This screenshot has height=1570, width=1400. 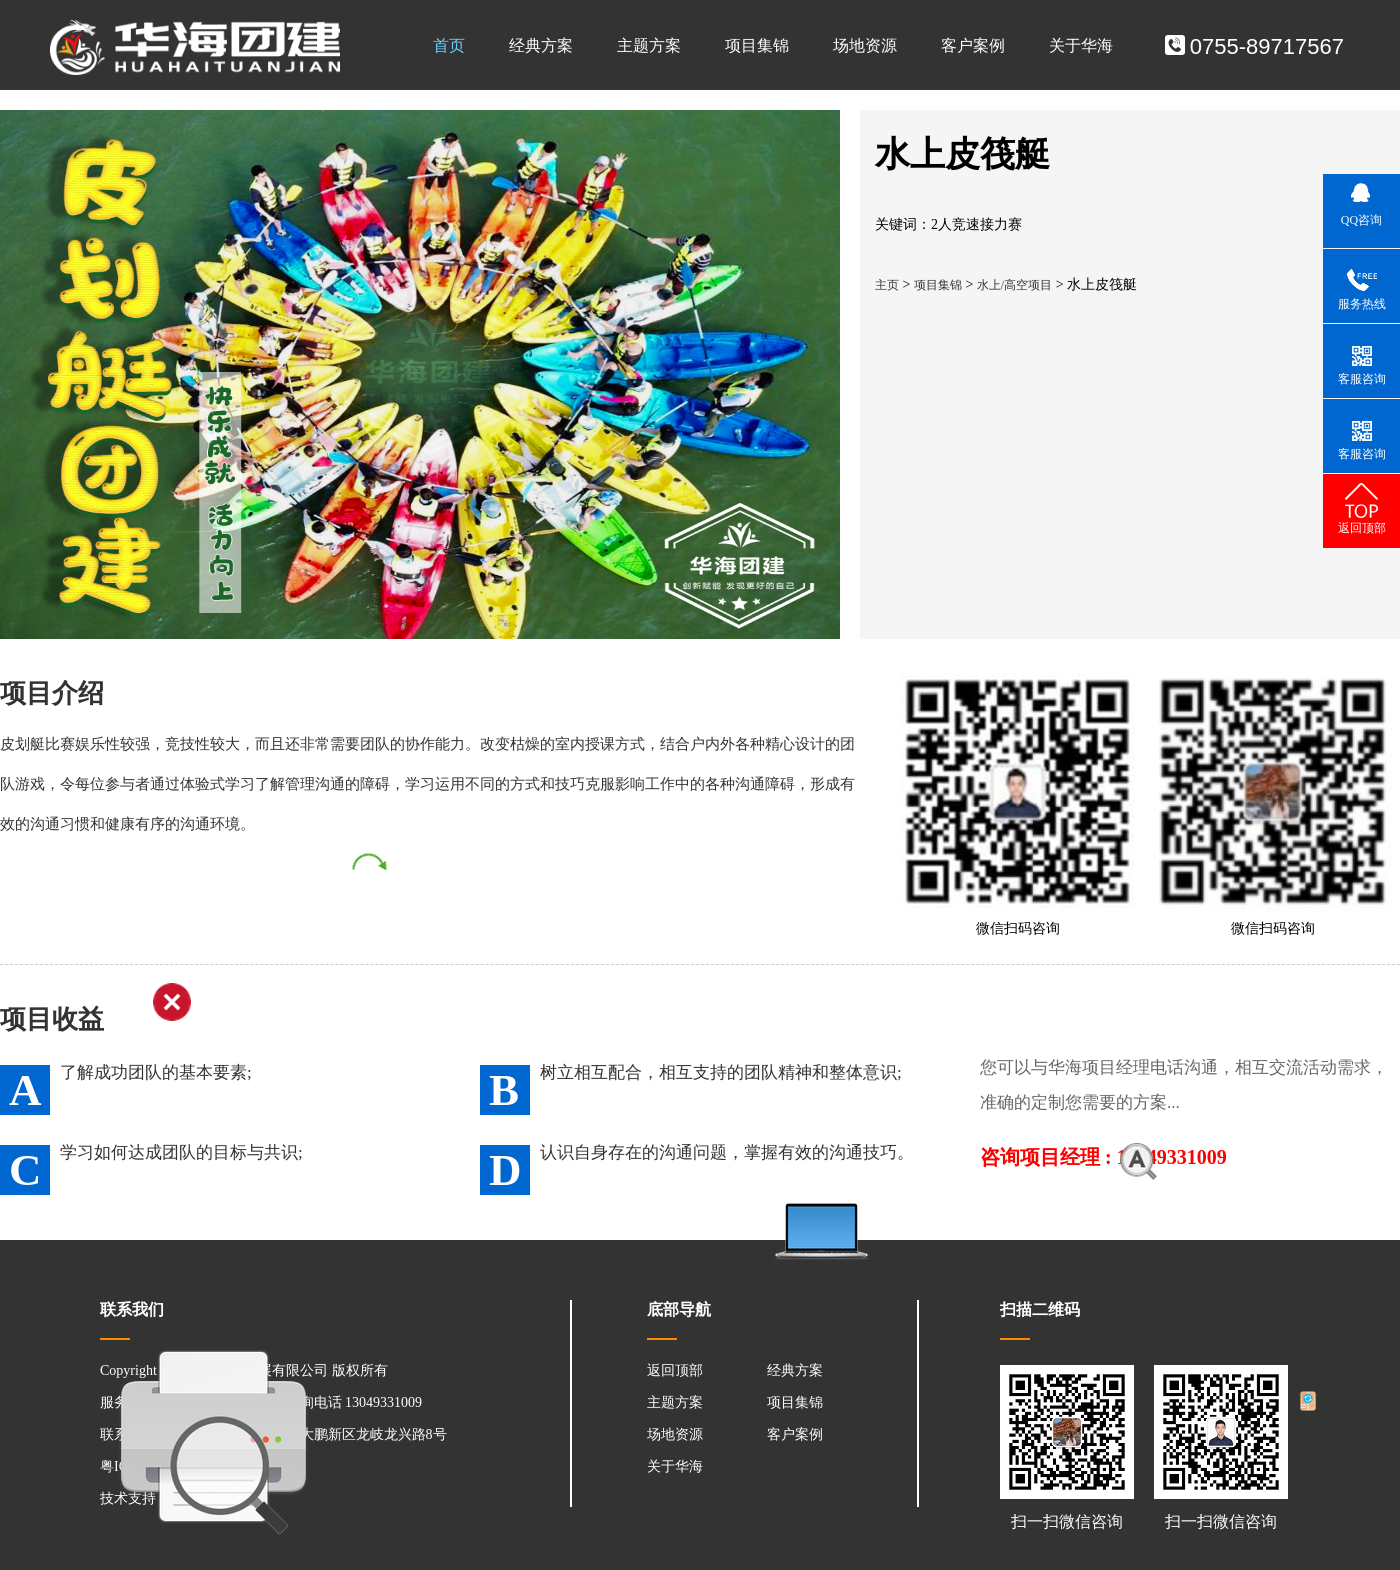 What do you see at coordinates (213, 1436) in the screenshot?
I see `preview document before printing` at bounding box center [213, 1436].